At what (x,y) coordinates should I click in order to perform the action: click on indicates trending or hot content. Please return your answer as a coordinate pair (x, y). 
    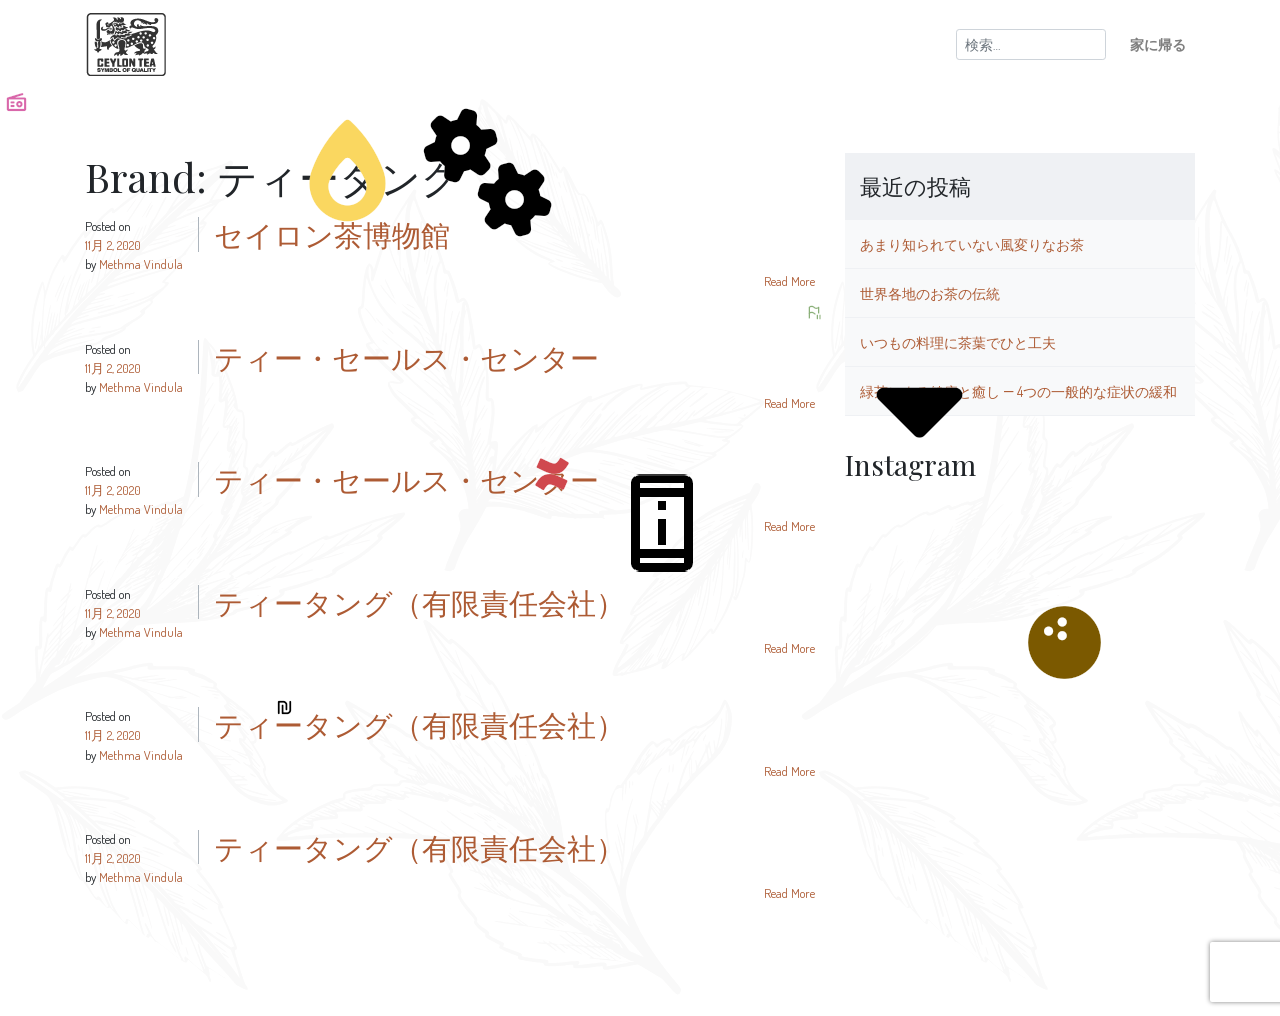
    Looking at the image, I should click on (347, 170).